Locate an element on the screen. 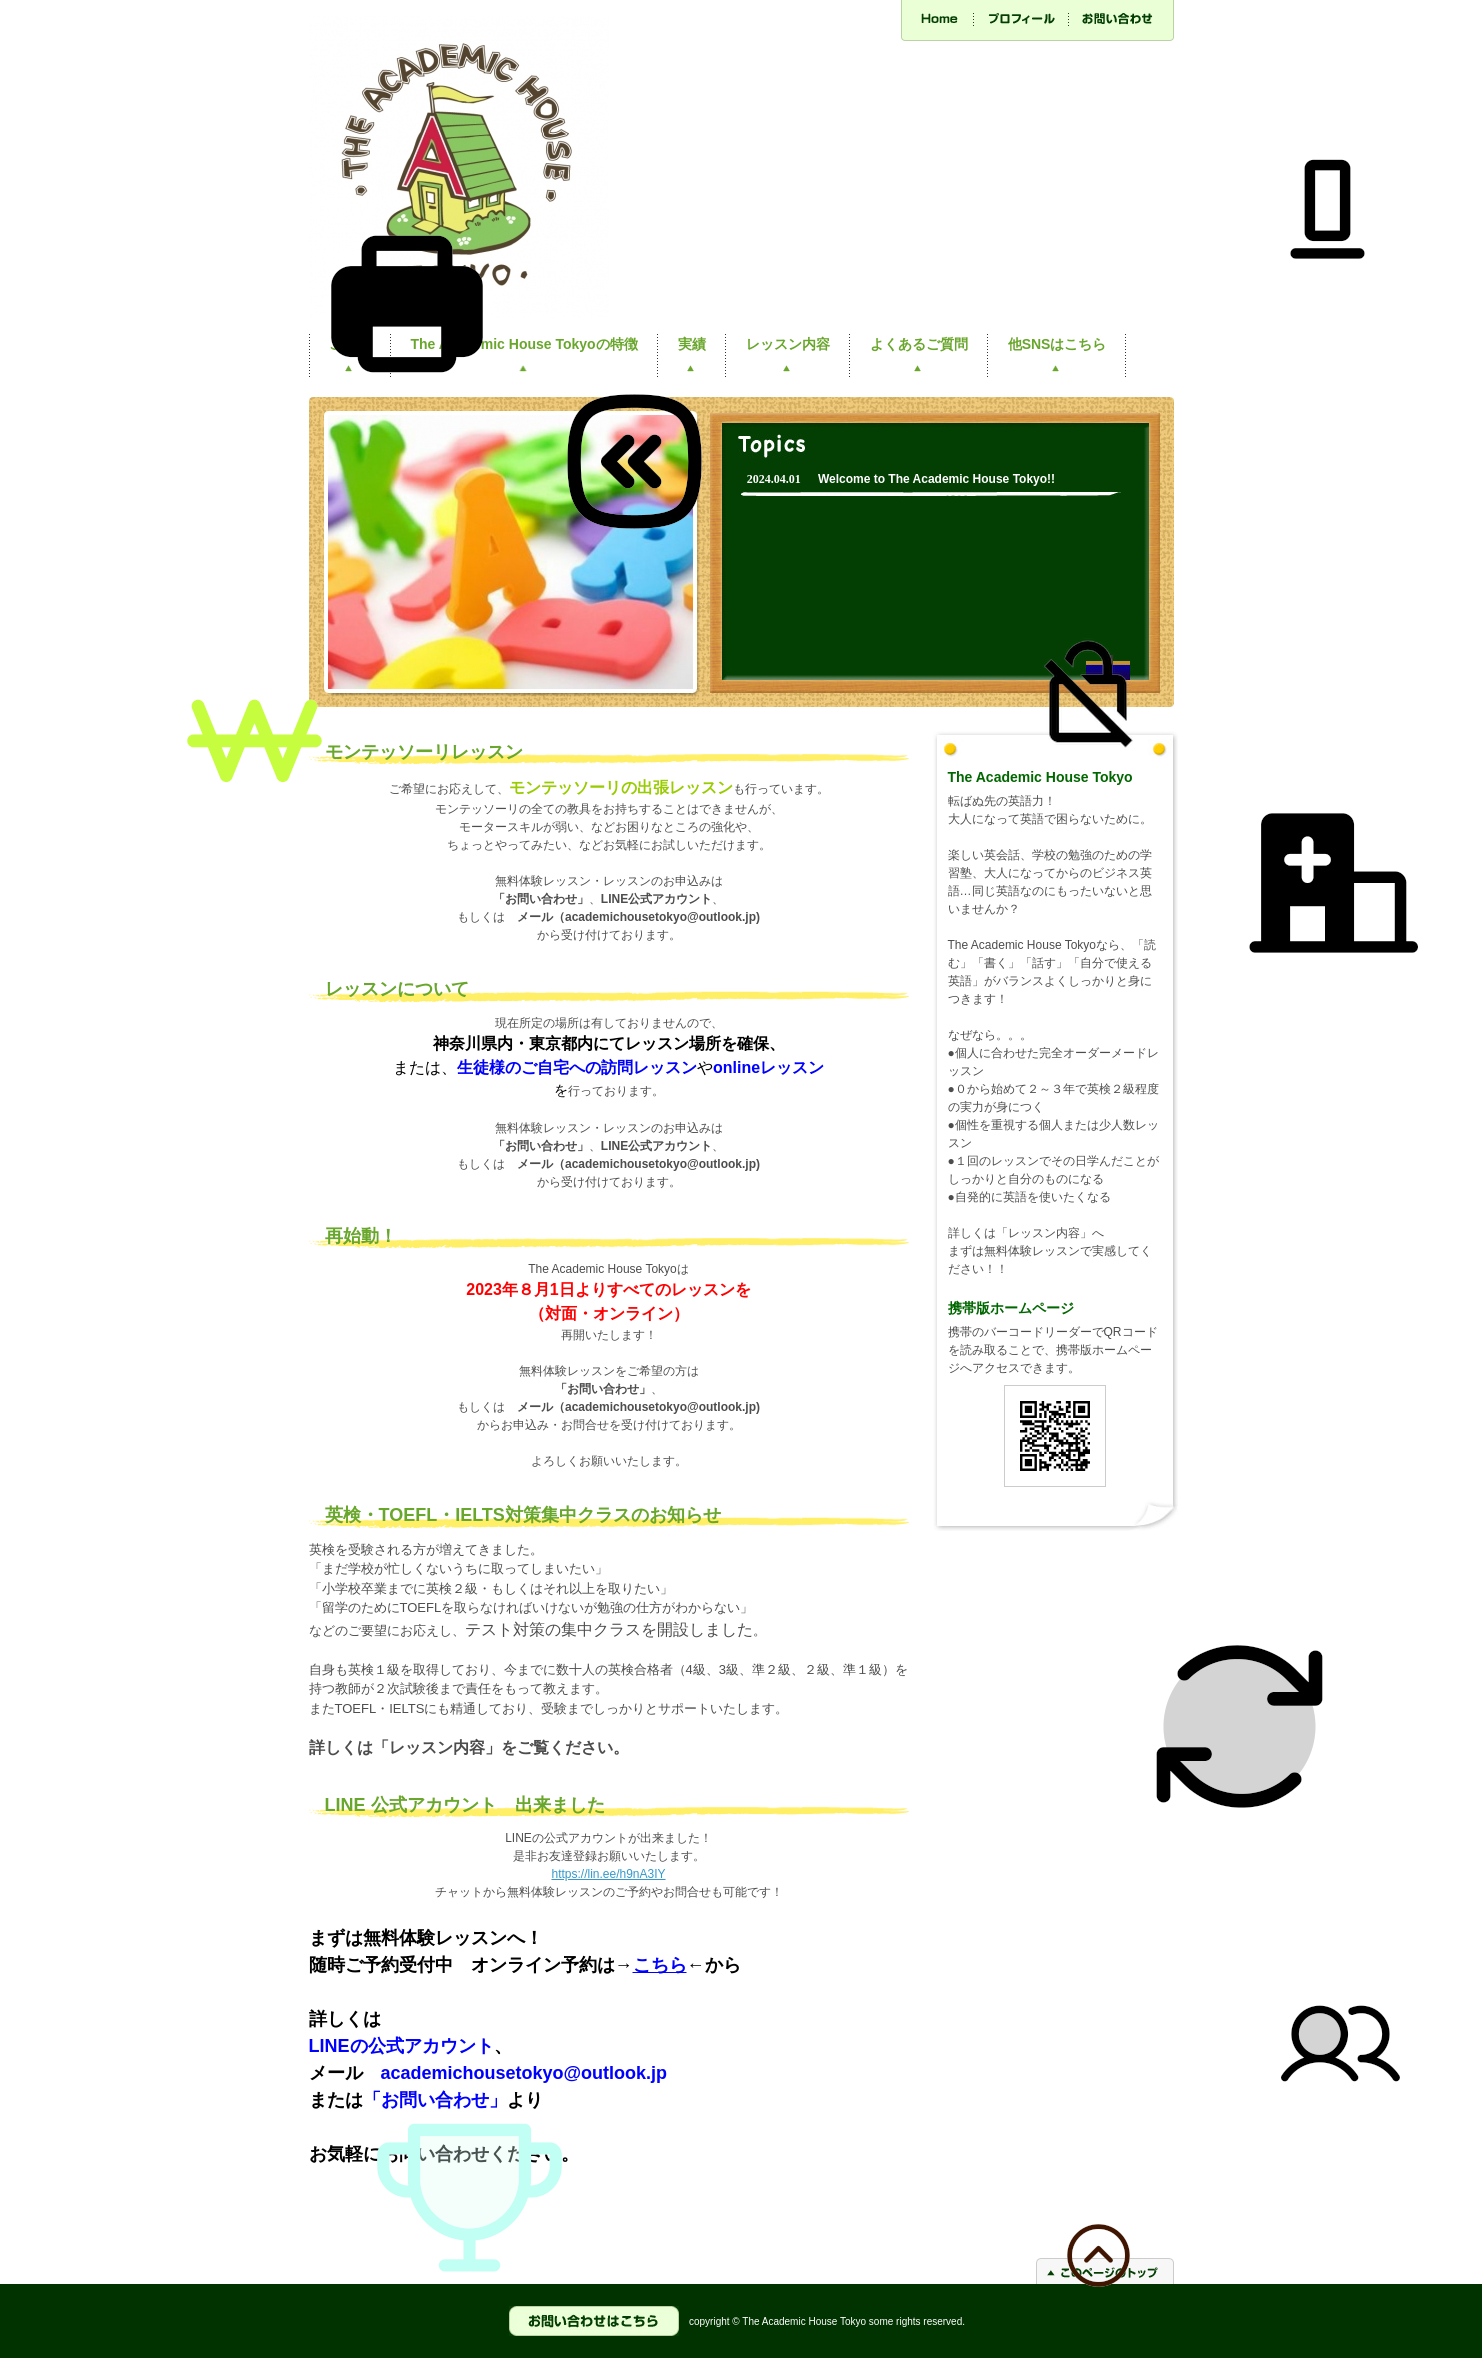 This screenshot has height=2358, width=1482. indicates south korean won currency is located at coordinates (254, 736).